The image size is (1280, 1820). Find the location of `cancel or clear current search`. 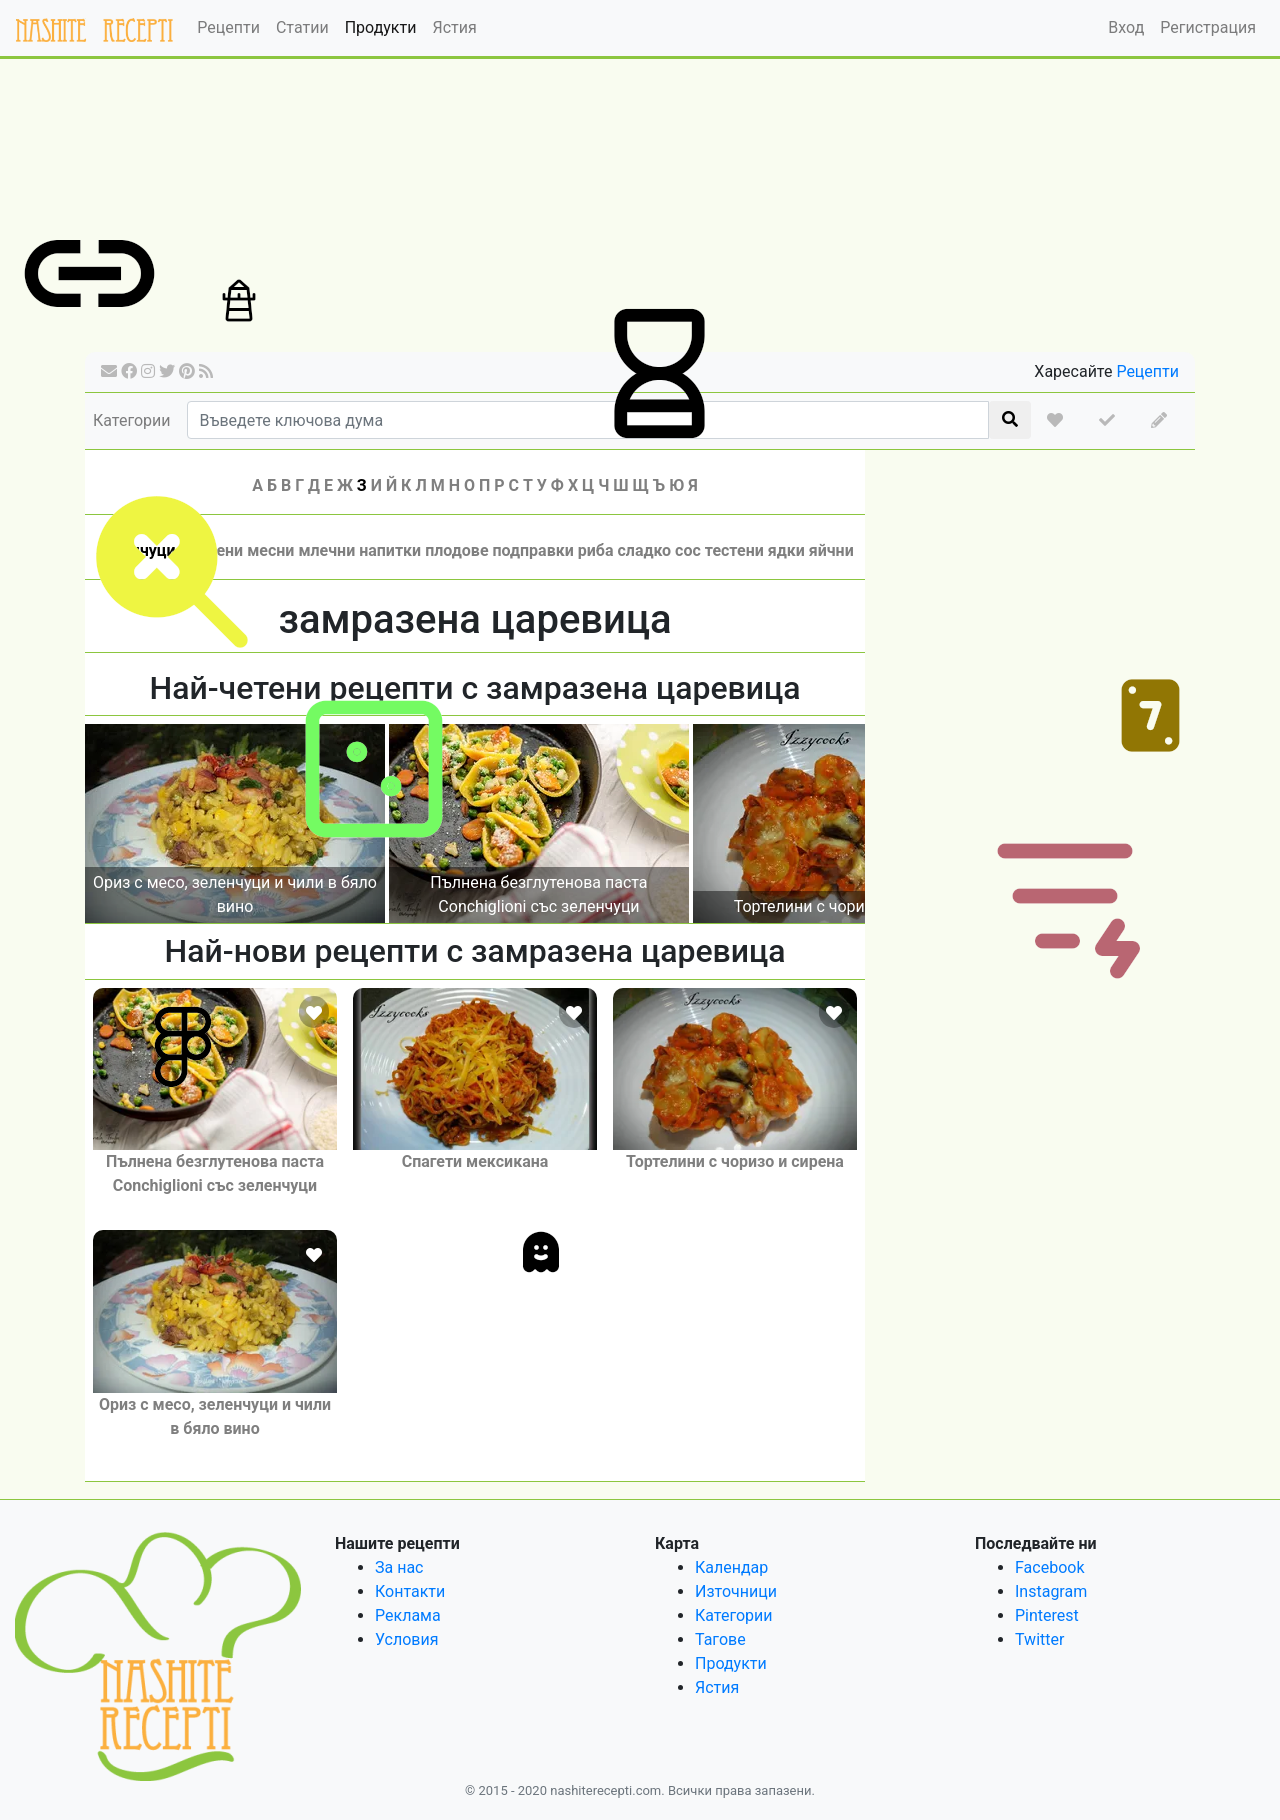

cancel or clear current search is located at coordinates (172, 572).